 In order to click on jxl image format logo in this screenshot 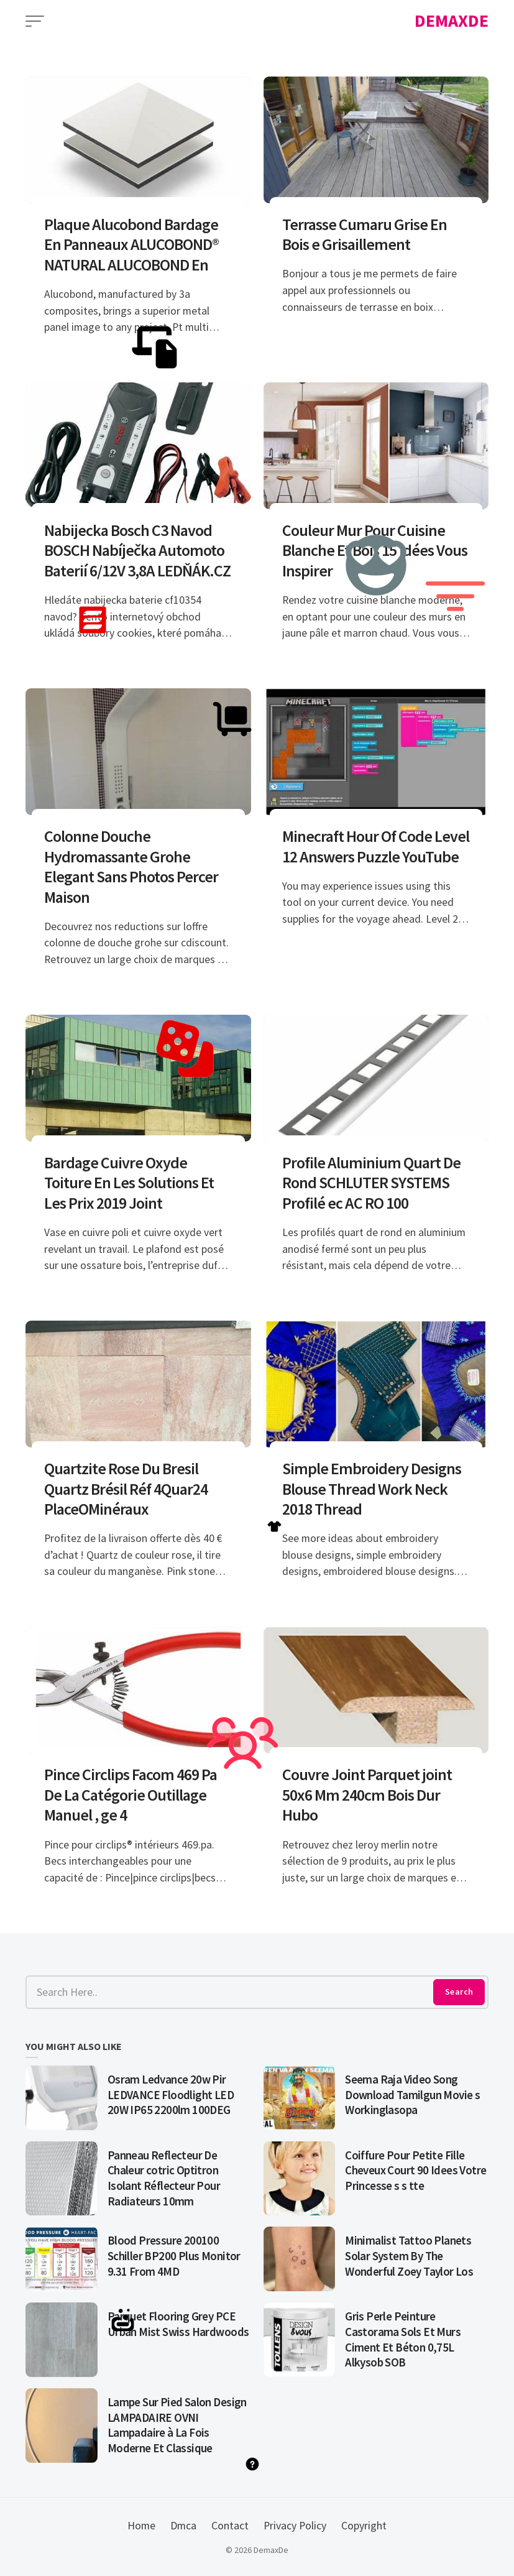, I will do `click(93, 620)`.